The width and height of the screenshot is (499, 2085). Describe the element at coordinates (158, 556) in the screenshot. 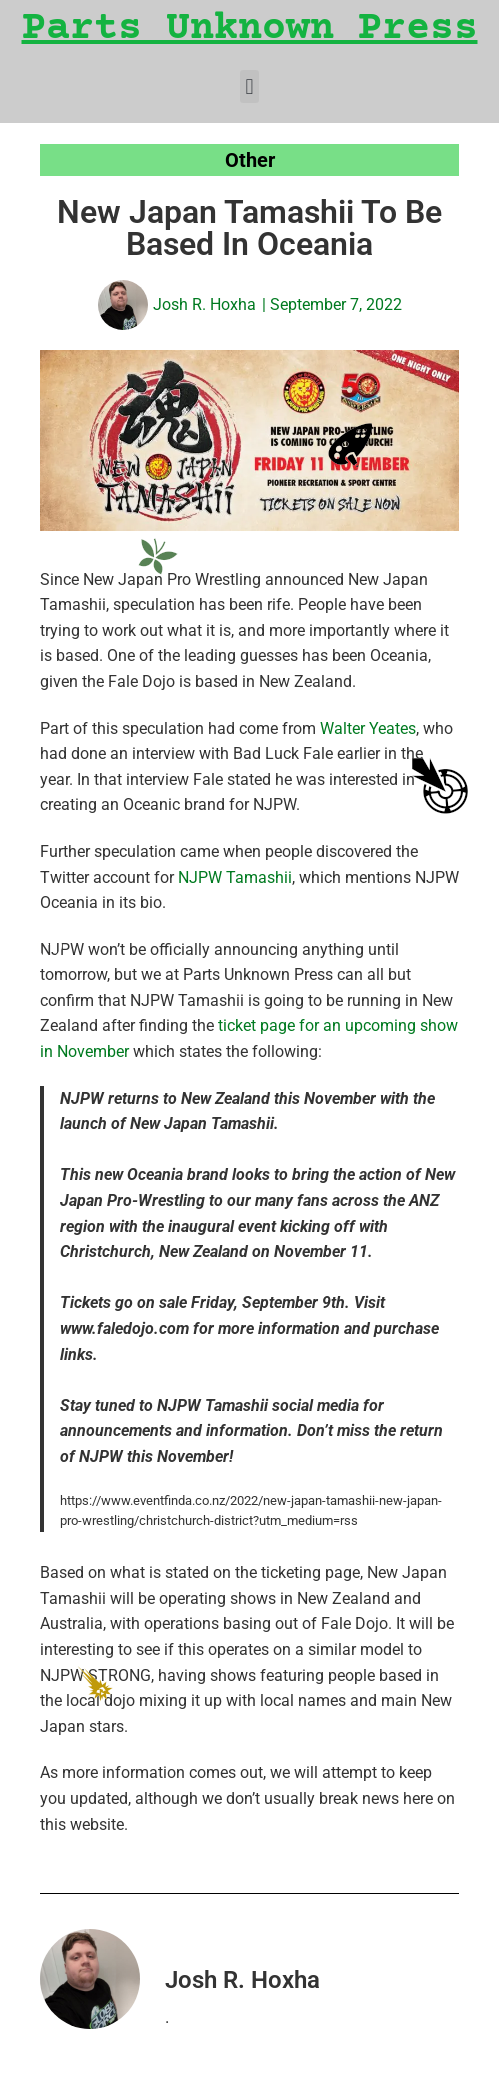

I see `nature or wildlife category indicator` at that location.